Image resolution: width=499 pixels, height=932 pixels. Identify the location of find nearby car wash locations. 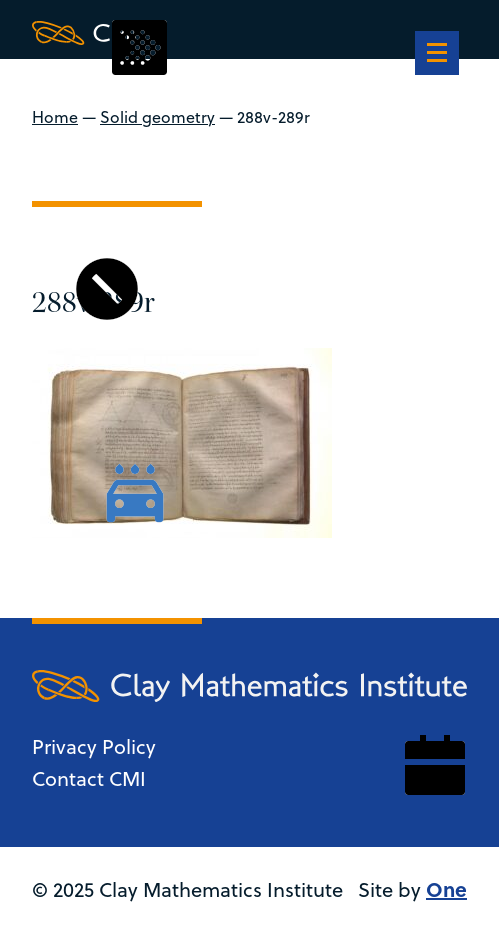
(135, 491).